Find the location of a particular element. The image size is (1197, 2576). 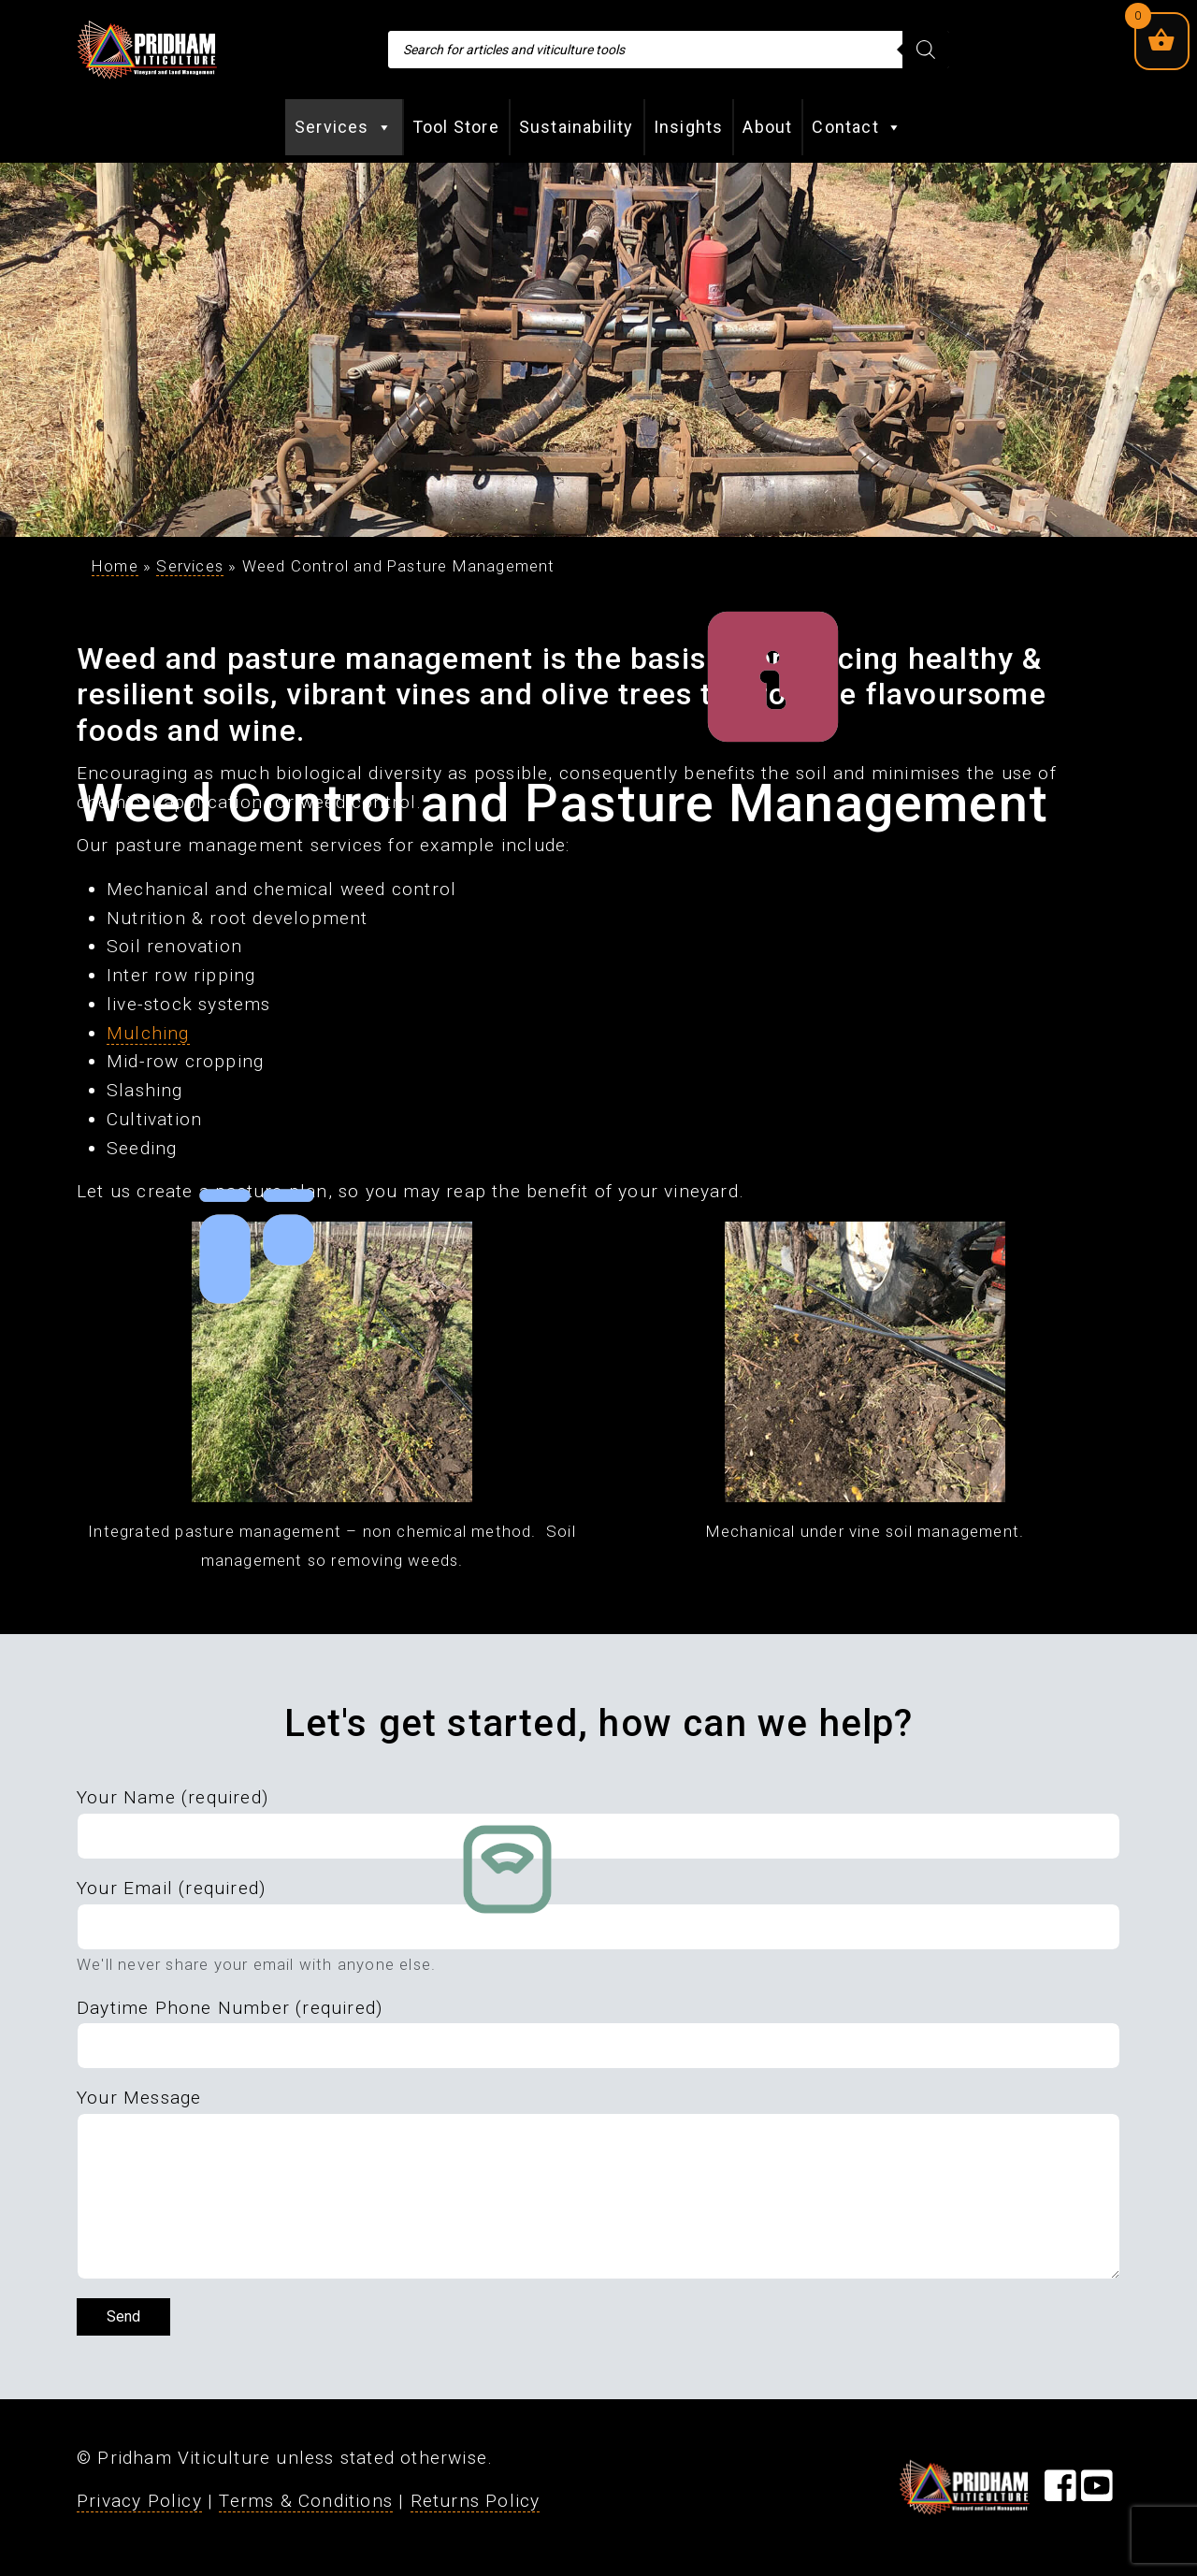

view more information or details is located at coordinates (772, 676).